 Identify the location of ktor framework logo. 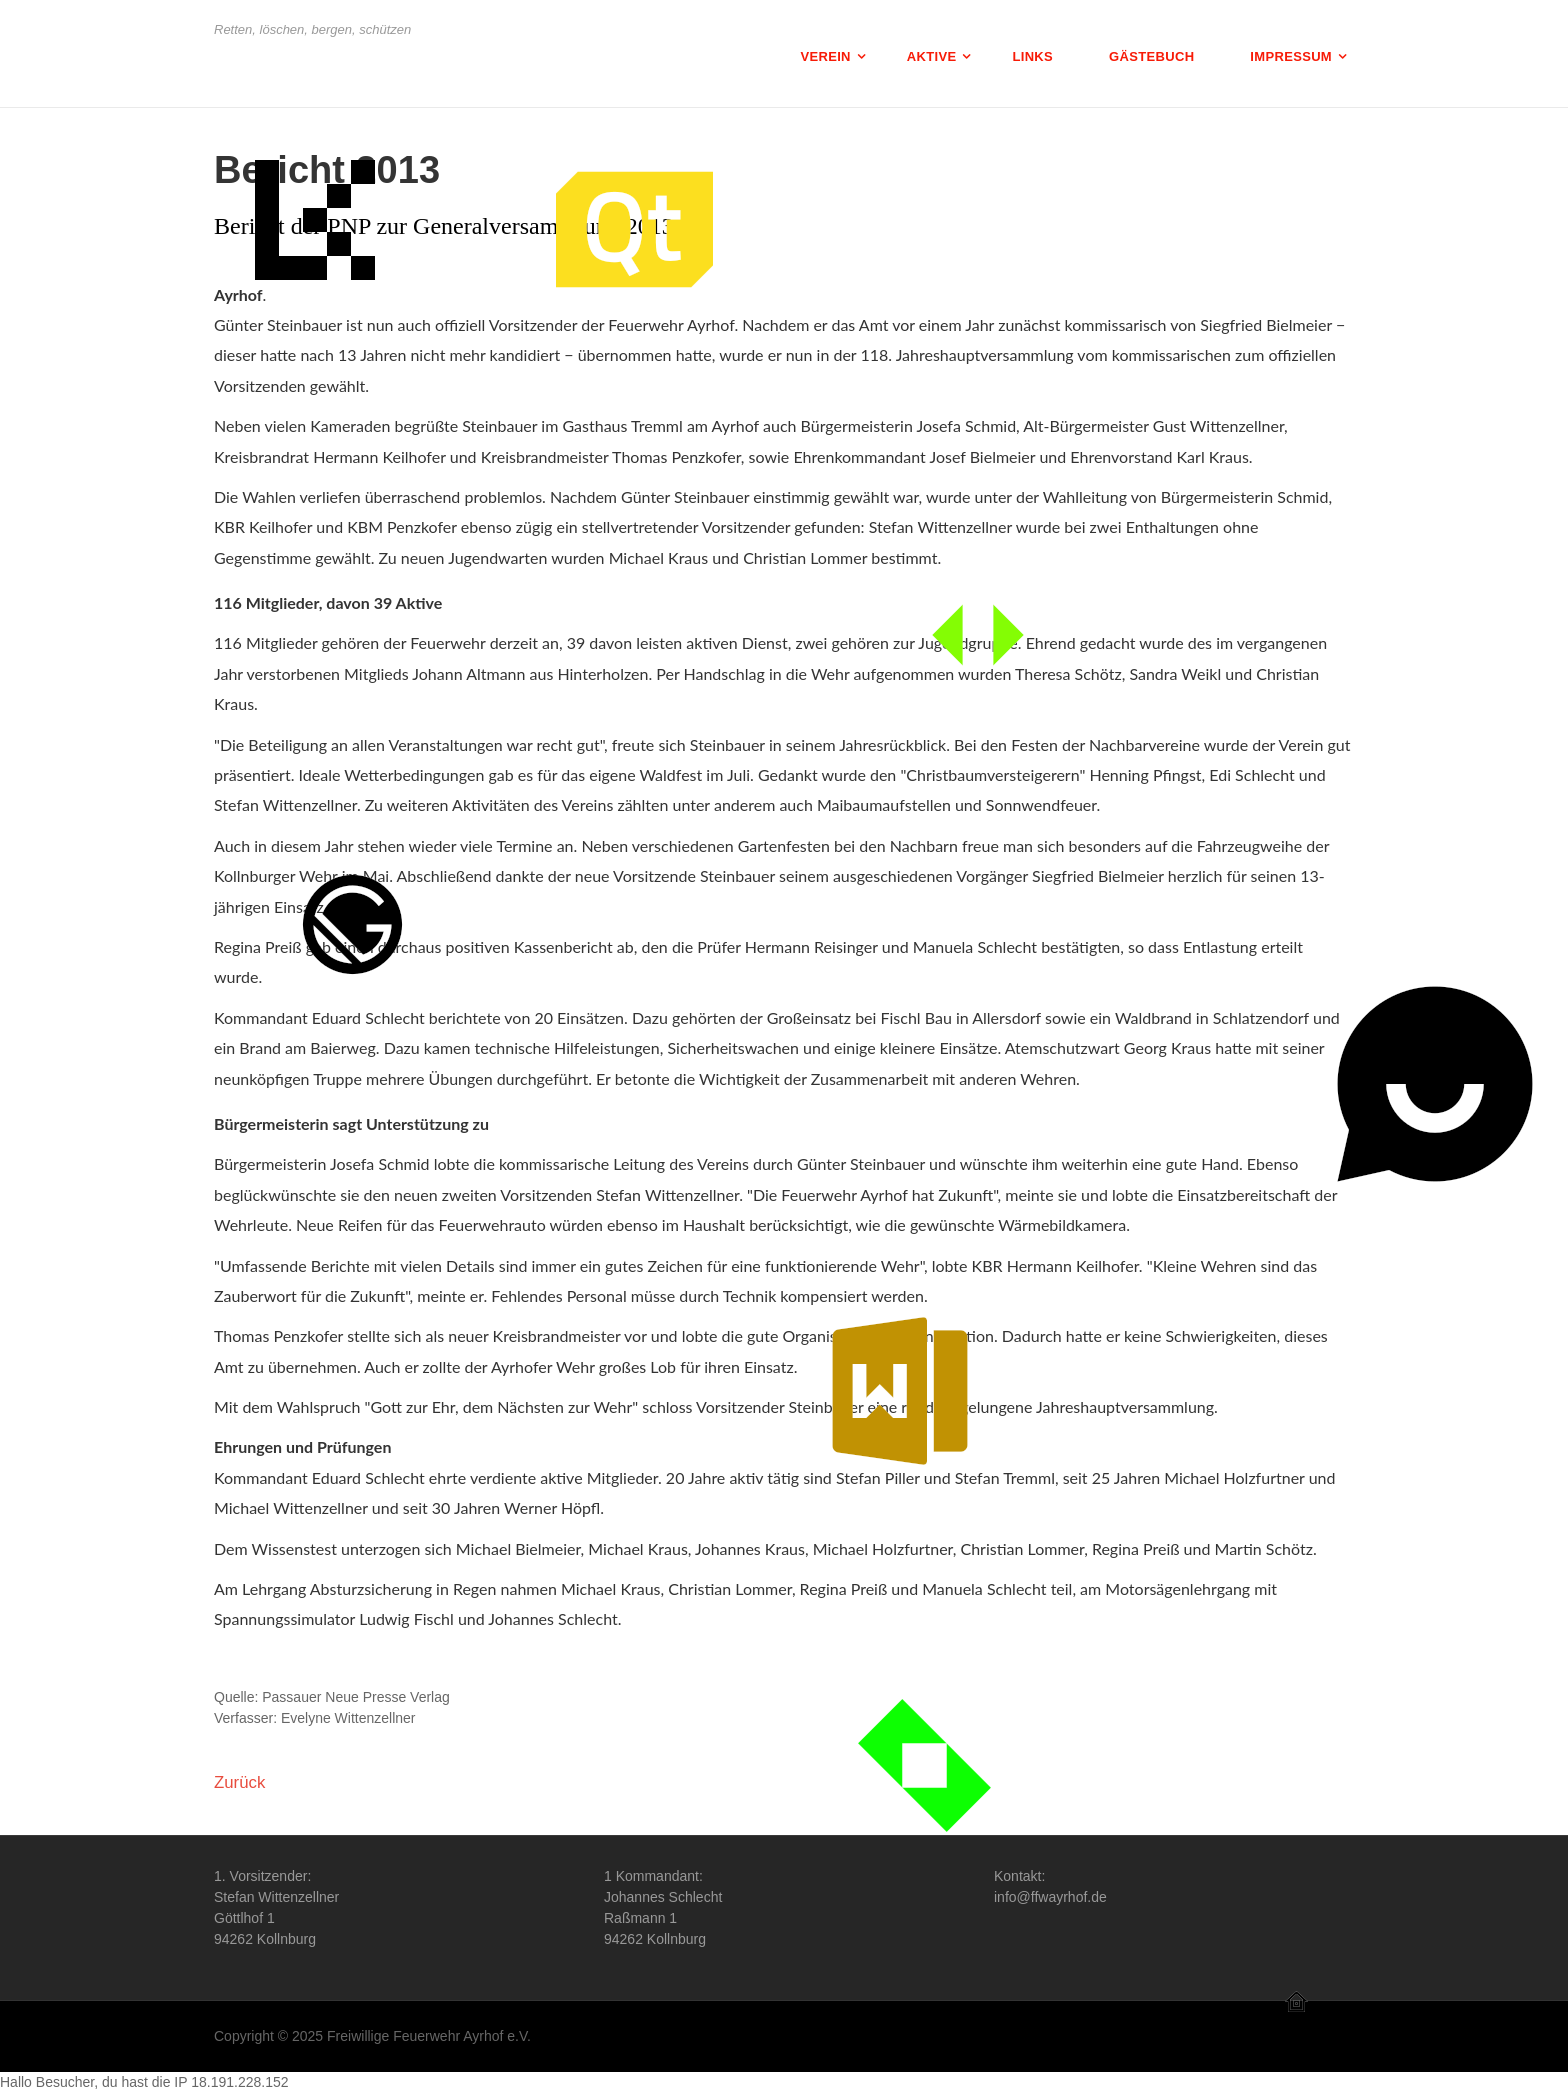
(924, 1765).